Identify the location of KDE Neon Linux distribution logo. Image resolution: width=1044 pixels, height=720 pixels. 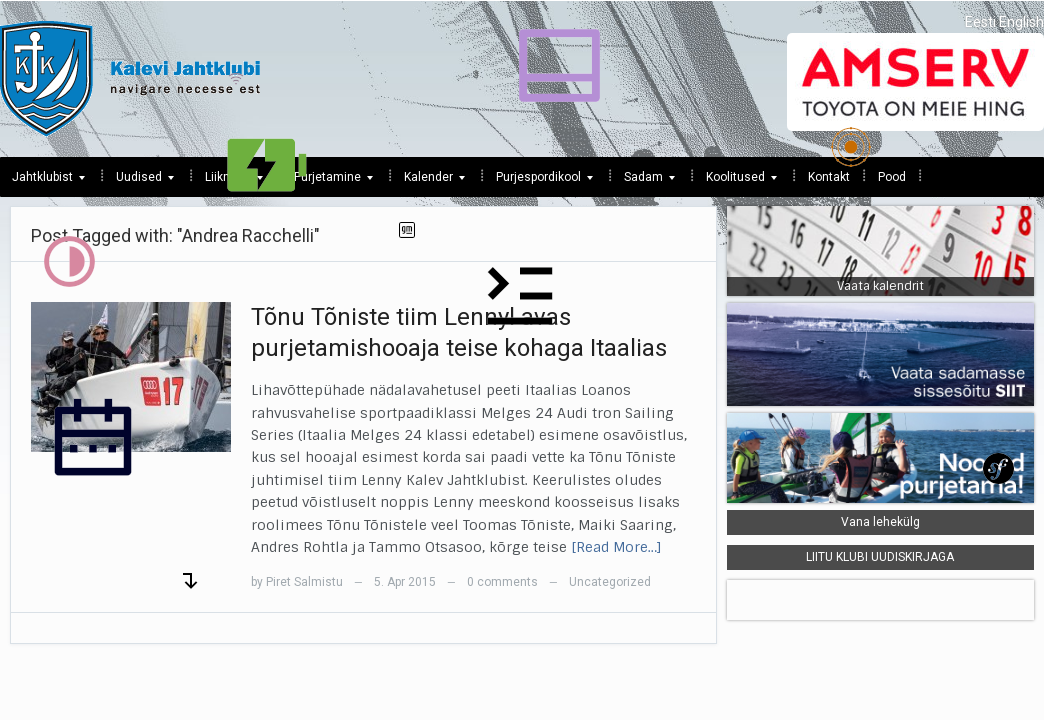
(851, 147).